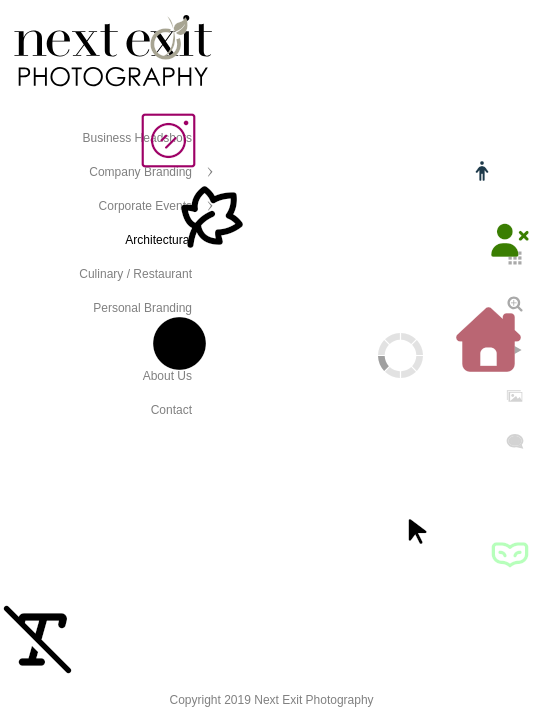 The height and width of the screenshot is (720, 543). Describe the element at coordinates (482, 171) in the screenshot. I see `indicates male gender option` at that location.